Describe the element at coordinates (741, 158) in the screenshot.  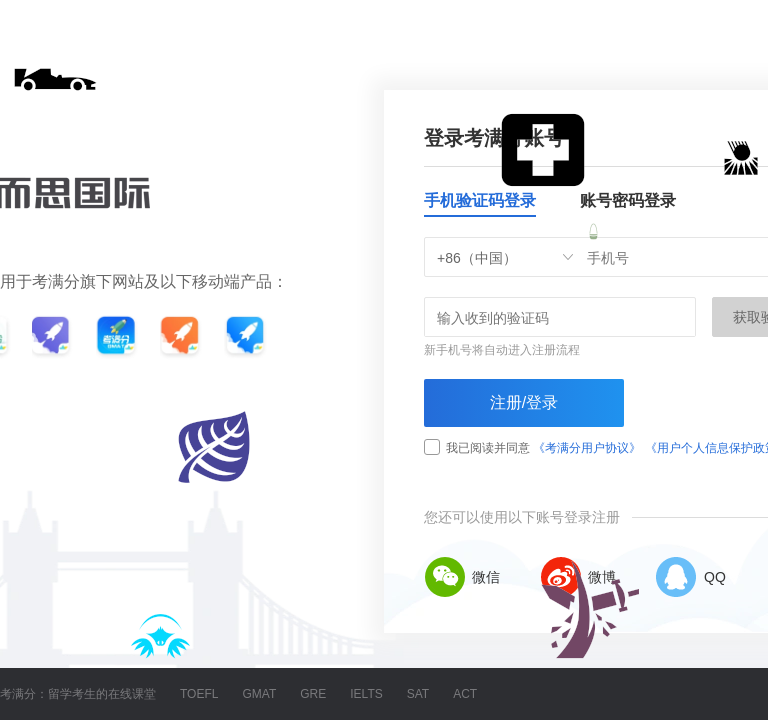
I see `indicates a meteor impact event in gameplay` at that location.